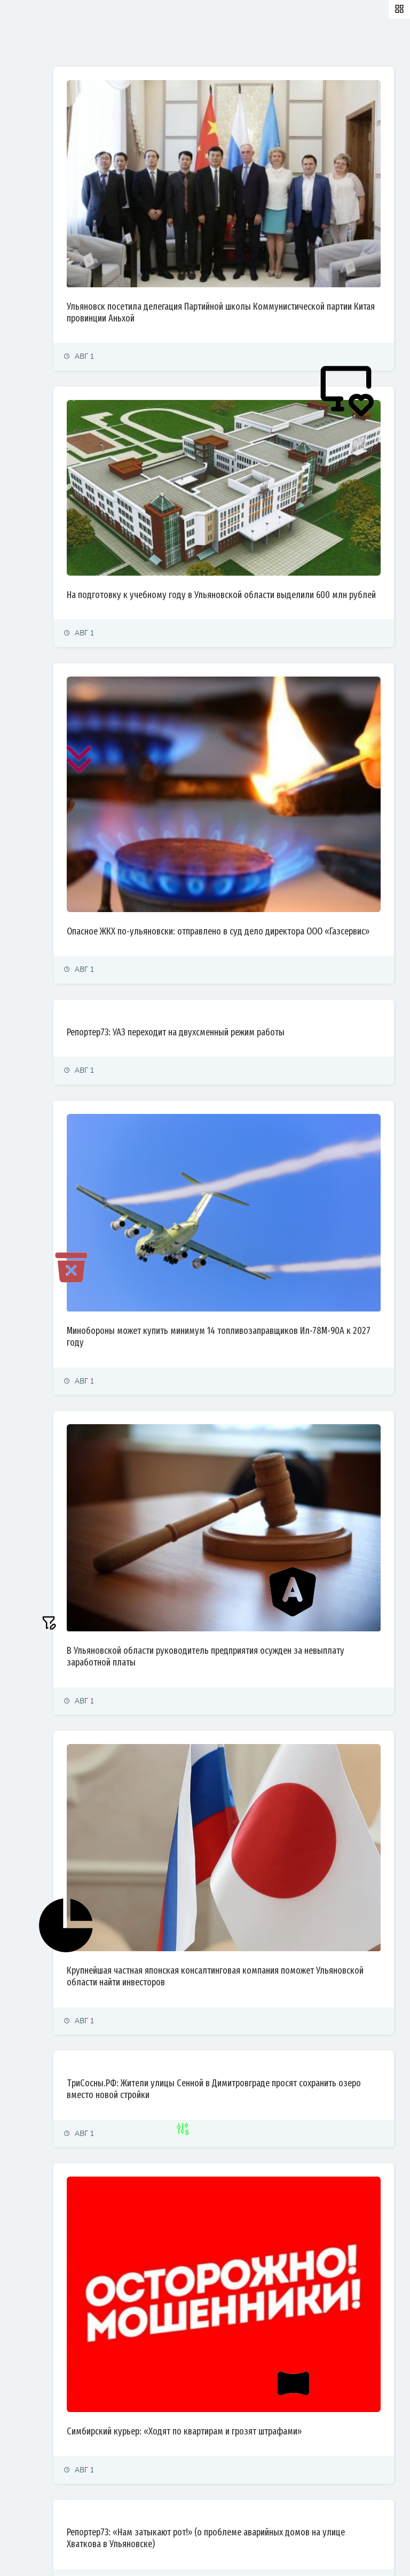 The image size is (410, 2576). I want to click on add device to favorites, so click(346, 389).